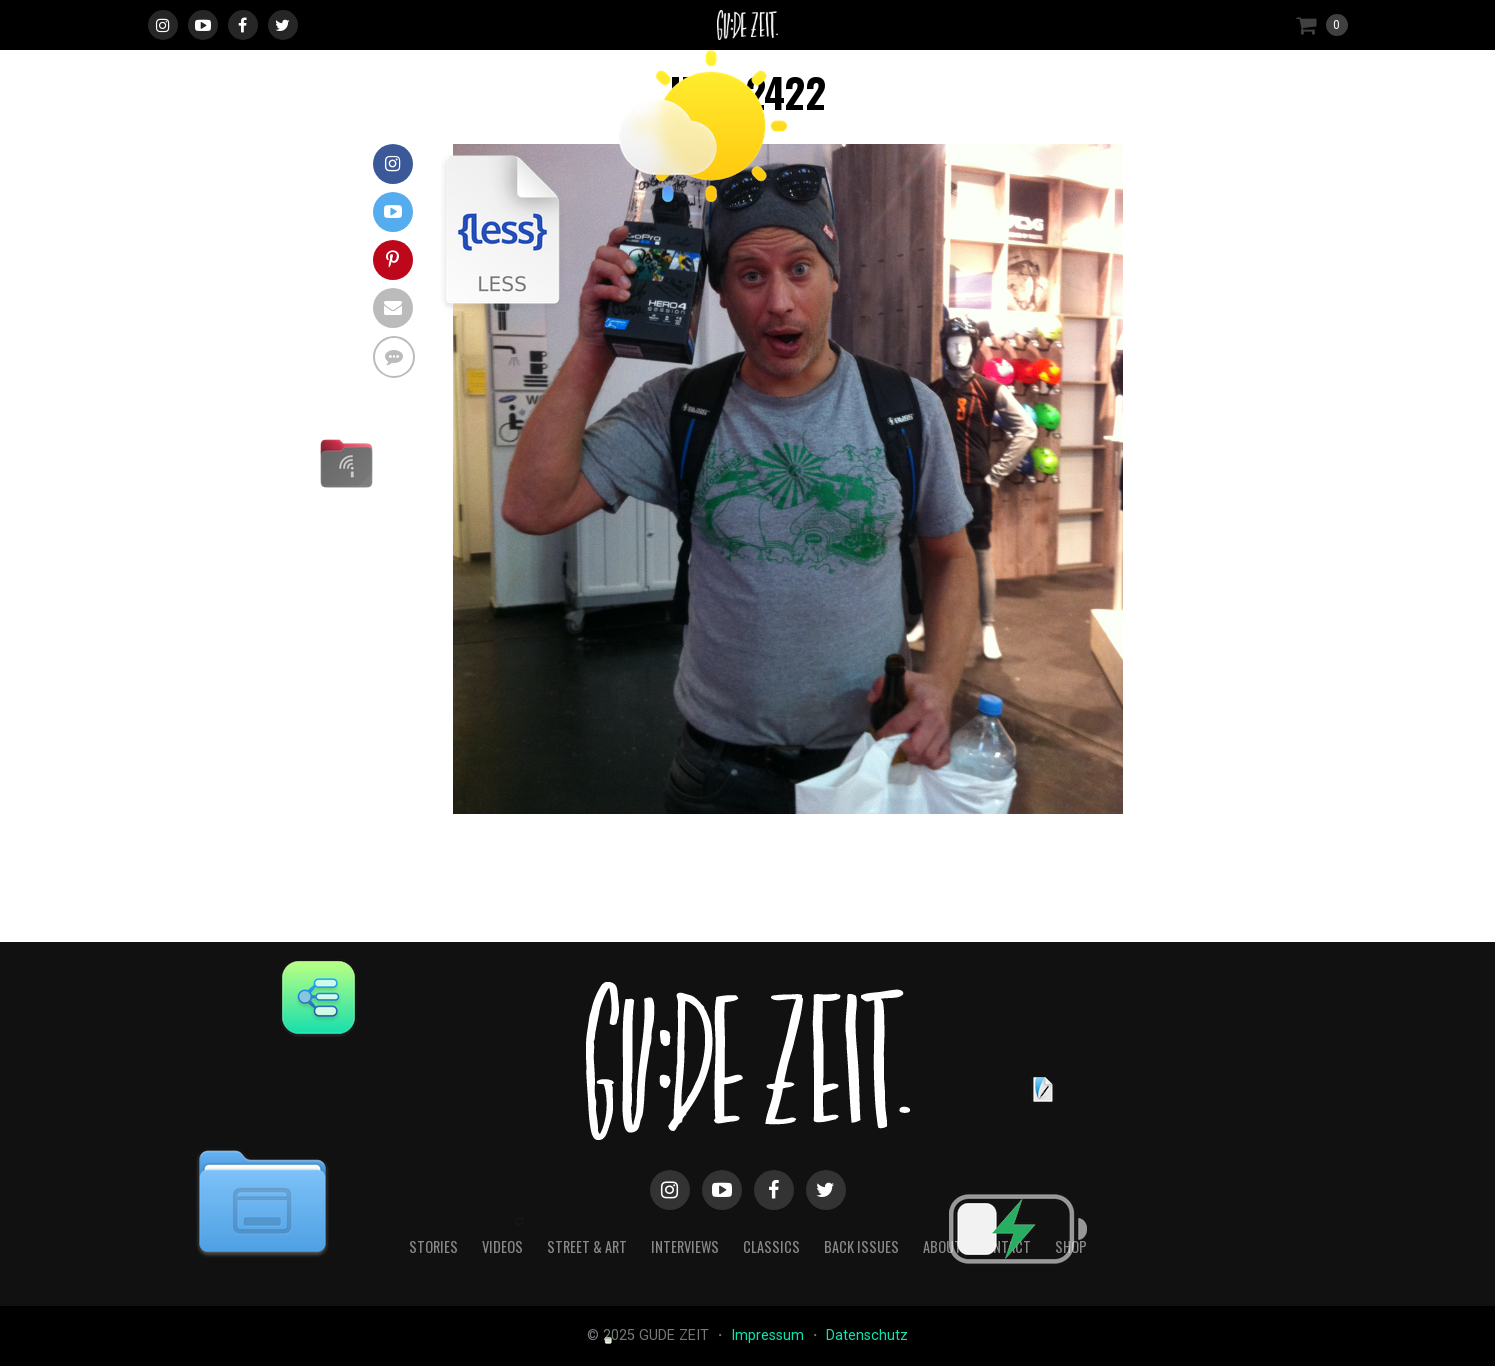 This screenshot has width=1495, height=1366. I want to click on indicates scattered showers with partial sun, so click(703, 126).